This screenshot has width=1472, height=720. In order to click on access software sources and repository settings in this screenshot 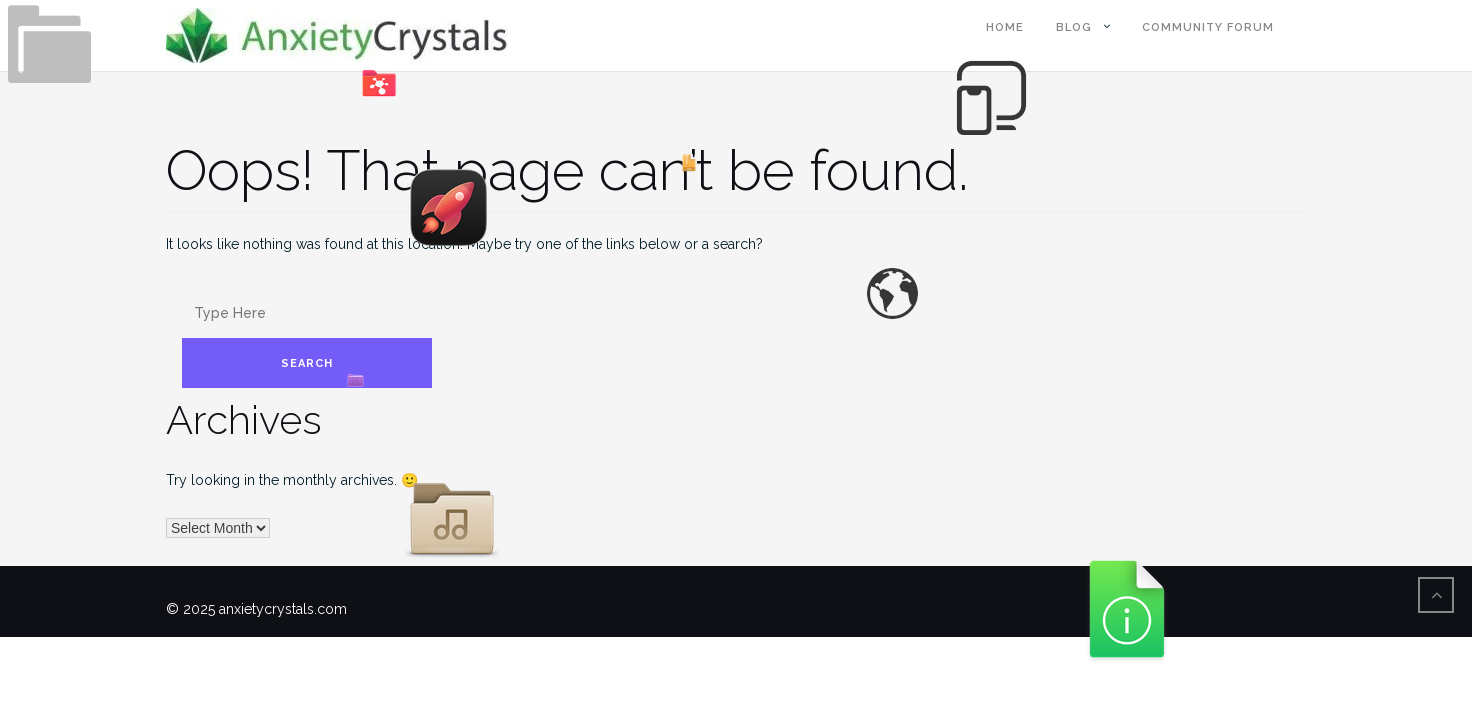, I will do `click(892, 293)`.